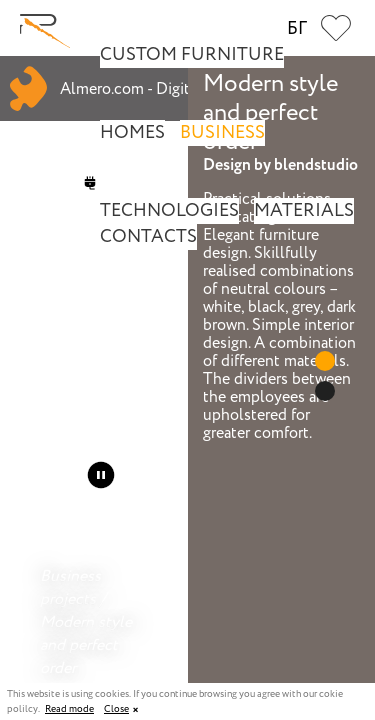 The image size is (375, 720). What do you see at coordinates (90, 183) in the screenshot?
I see `connect to a power source` at bounding box center [90, 183].